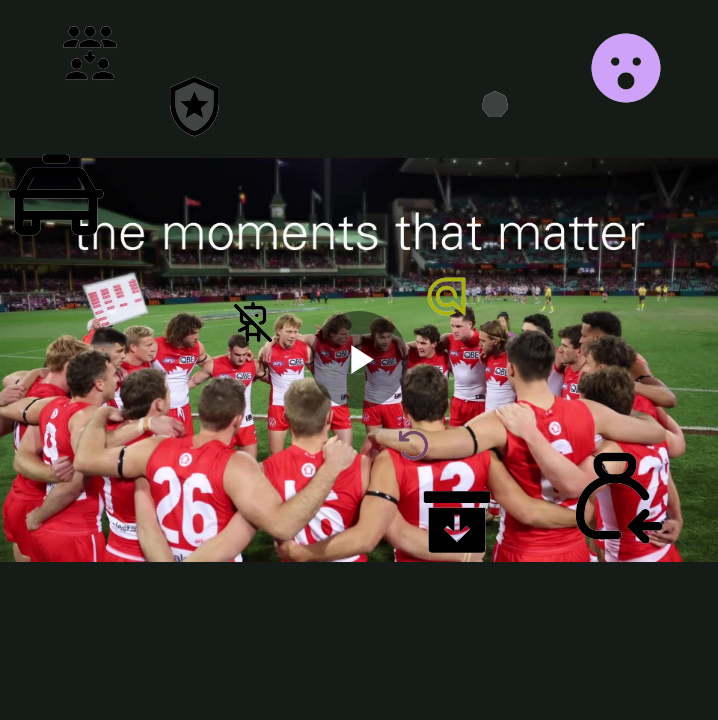  I want to click on archive this item, so click(457, 522).